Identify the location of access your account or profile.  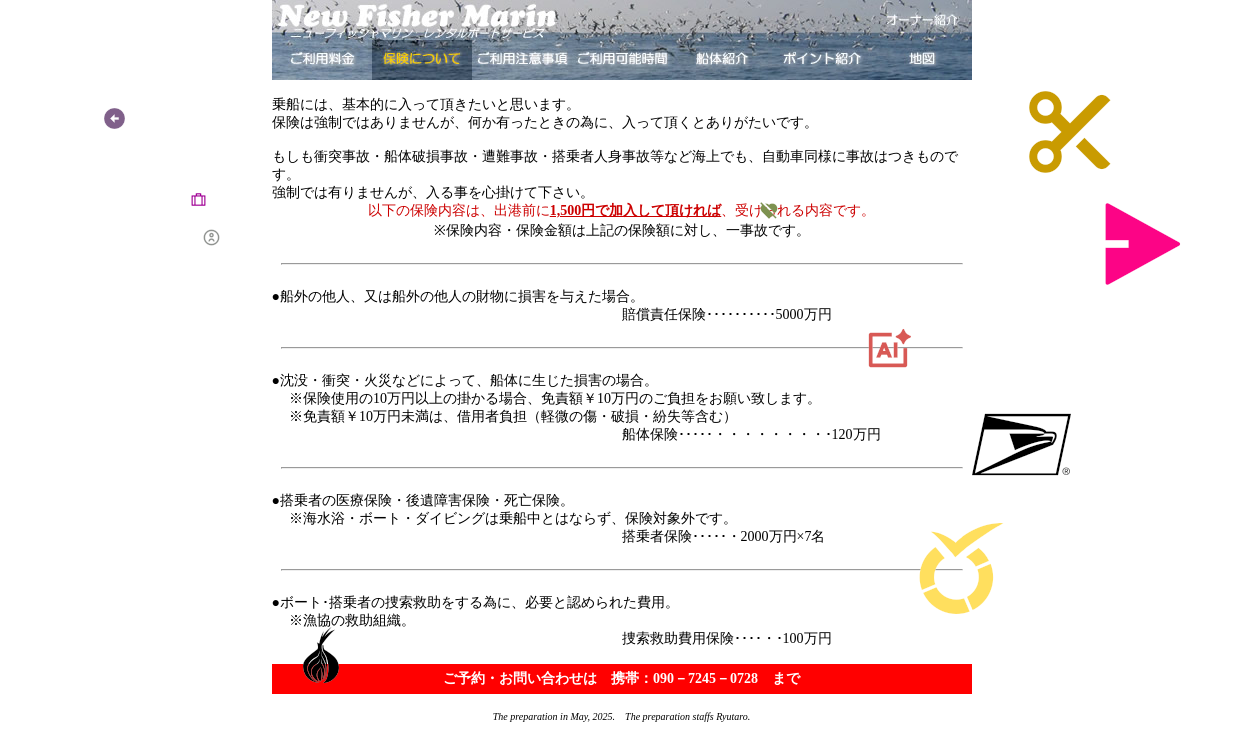
(211, 237).